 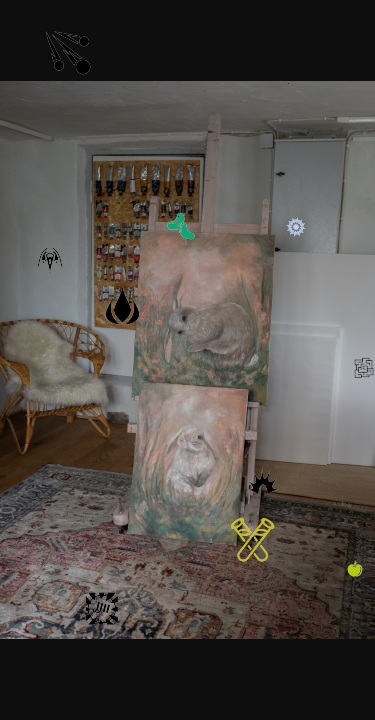 I want to click on activate a powerful attack or special move, so click(x=101, y=608).